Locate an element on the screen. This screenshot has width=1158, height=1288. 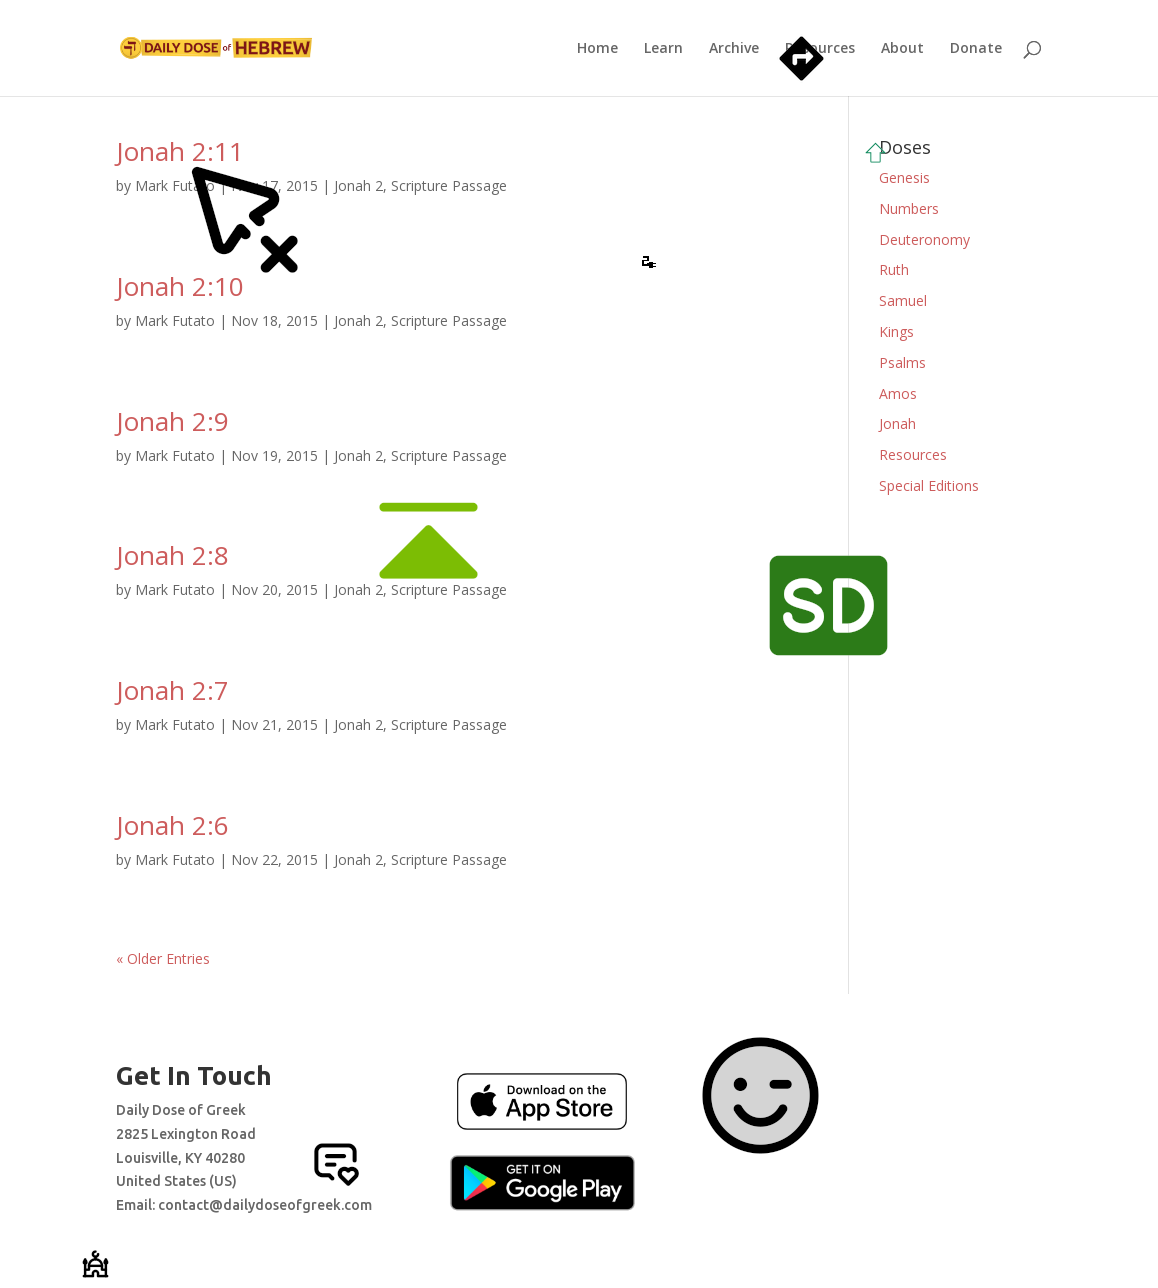
view liked or favorited messages is located at coordinates (335, 1162).